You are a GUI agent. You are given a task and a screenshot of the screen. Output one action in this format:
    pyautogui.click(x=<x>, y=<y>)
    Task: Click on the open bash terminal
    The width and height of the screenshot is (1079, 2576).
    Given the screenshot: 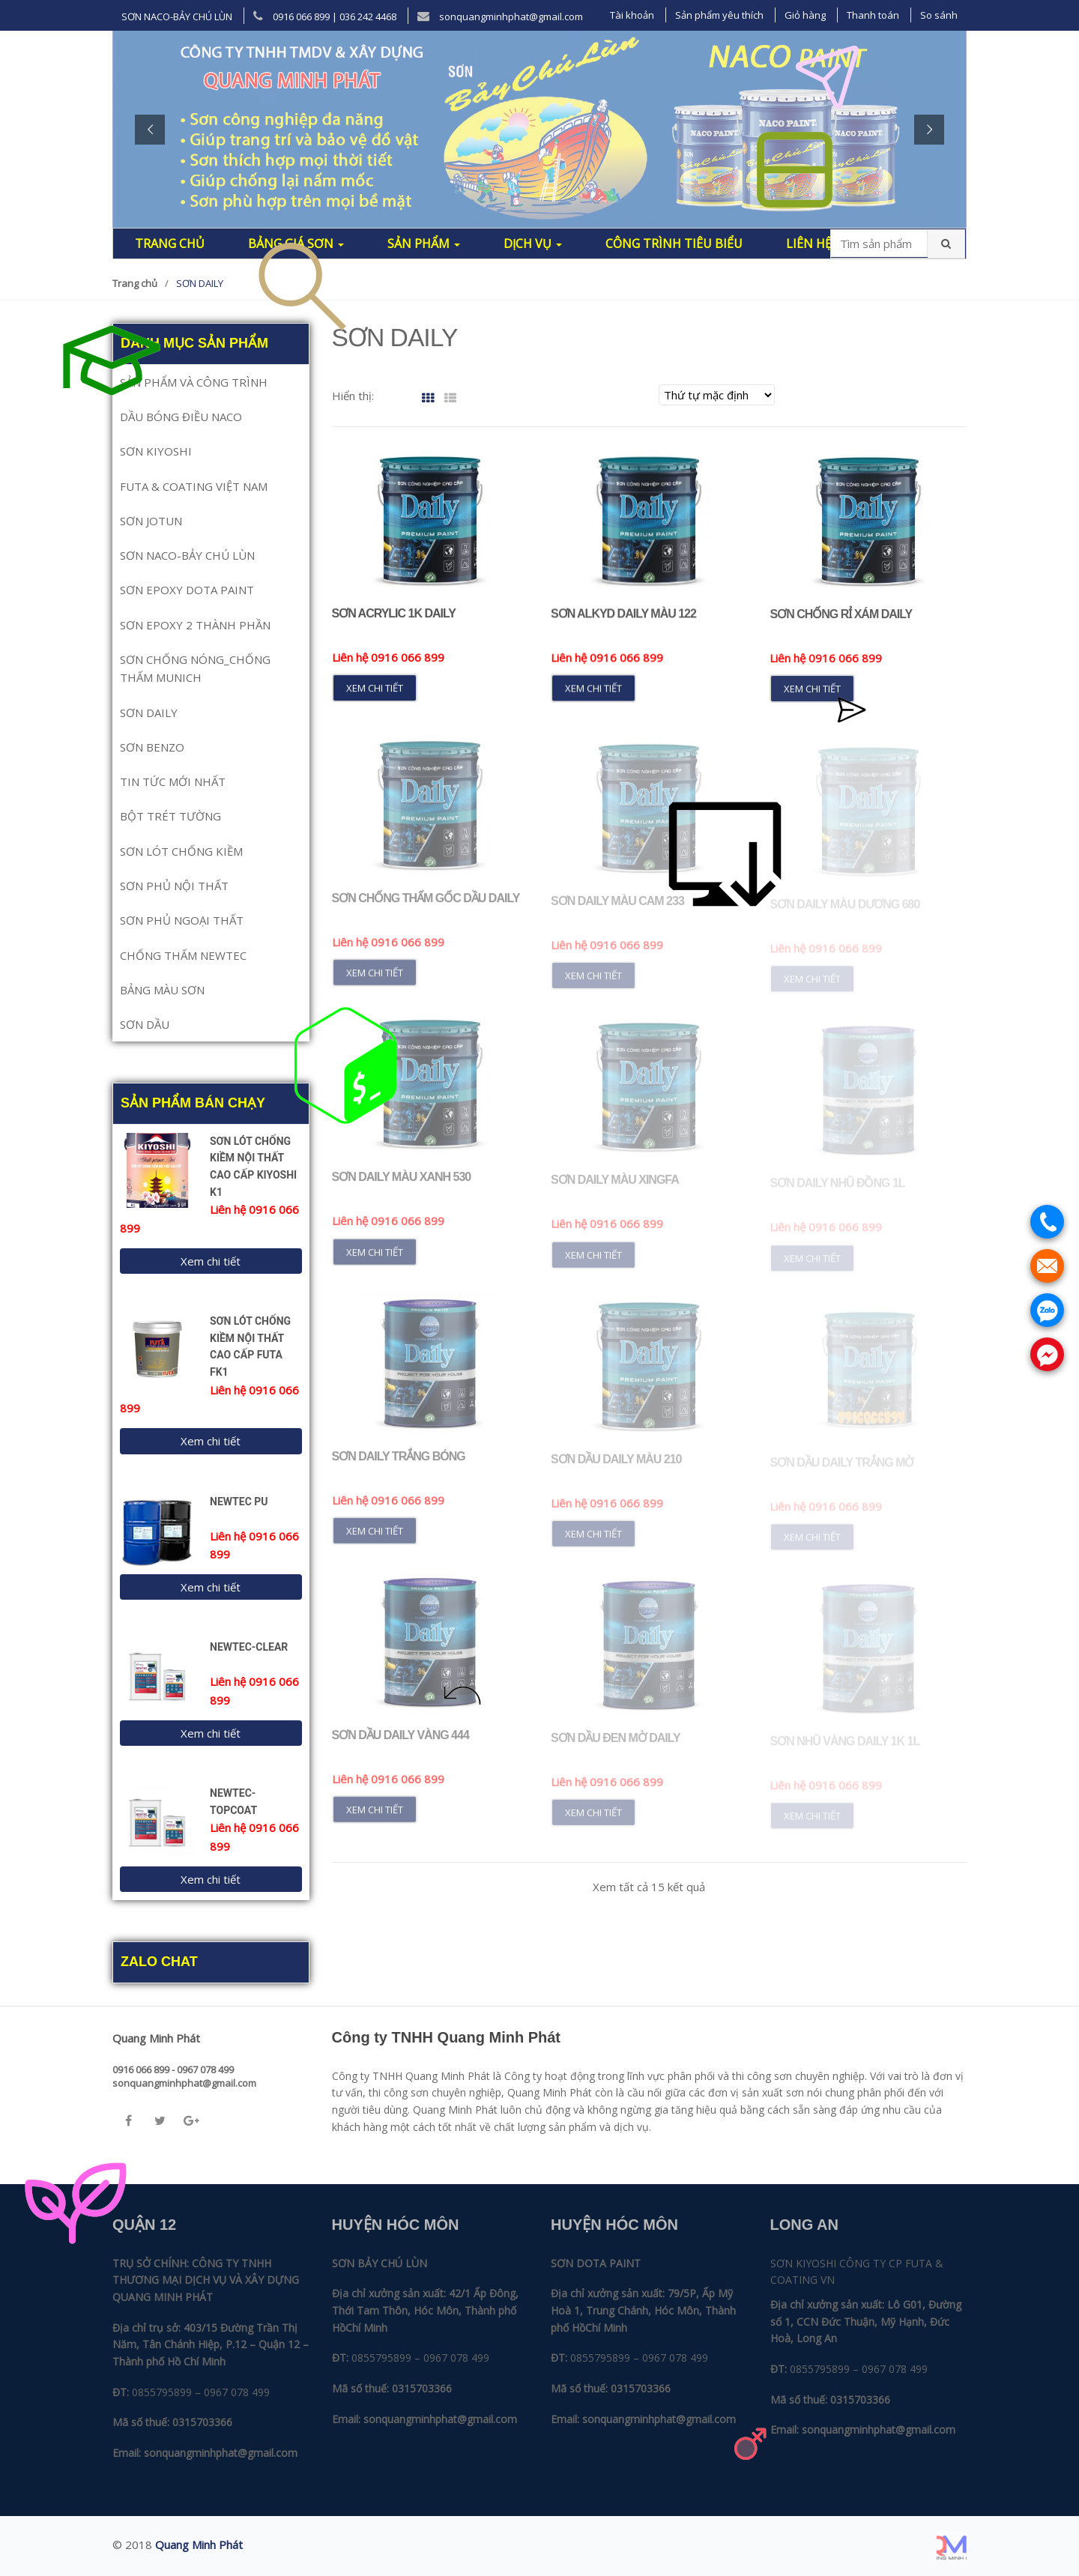 What is the action you would take?
    pyautogui.click(x=345, y=1065)
    